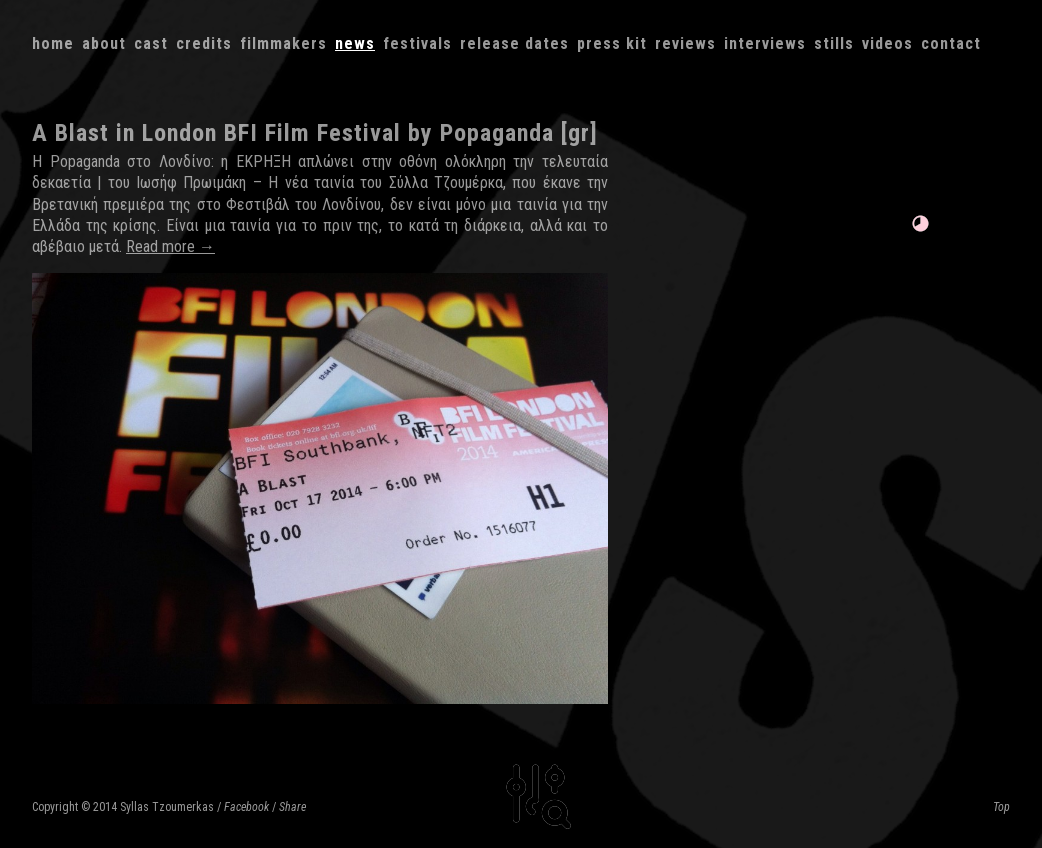 This screenshot has height=848, width=1042. Describe the element at coordinates (535, 793) in the screenshot. I see `search or filter adjustment settings` at that location.